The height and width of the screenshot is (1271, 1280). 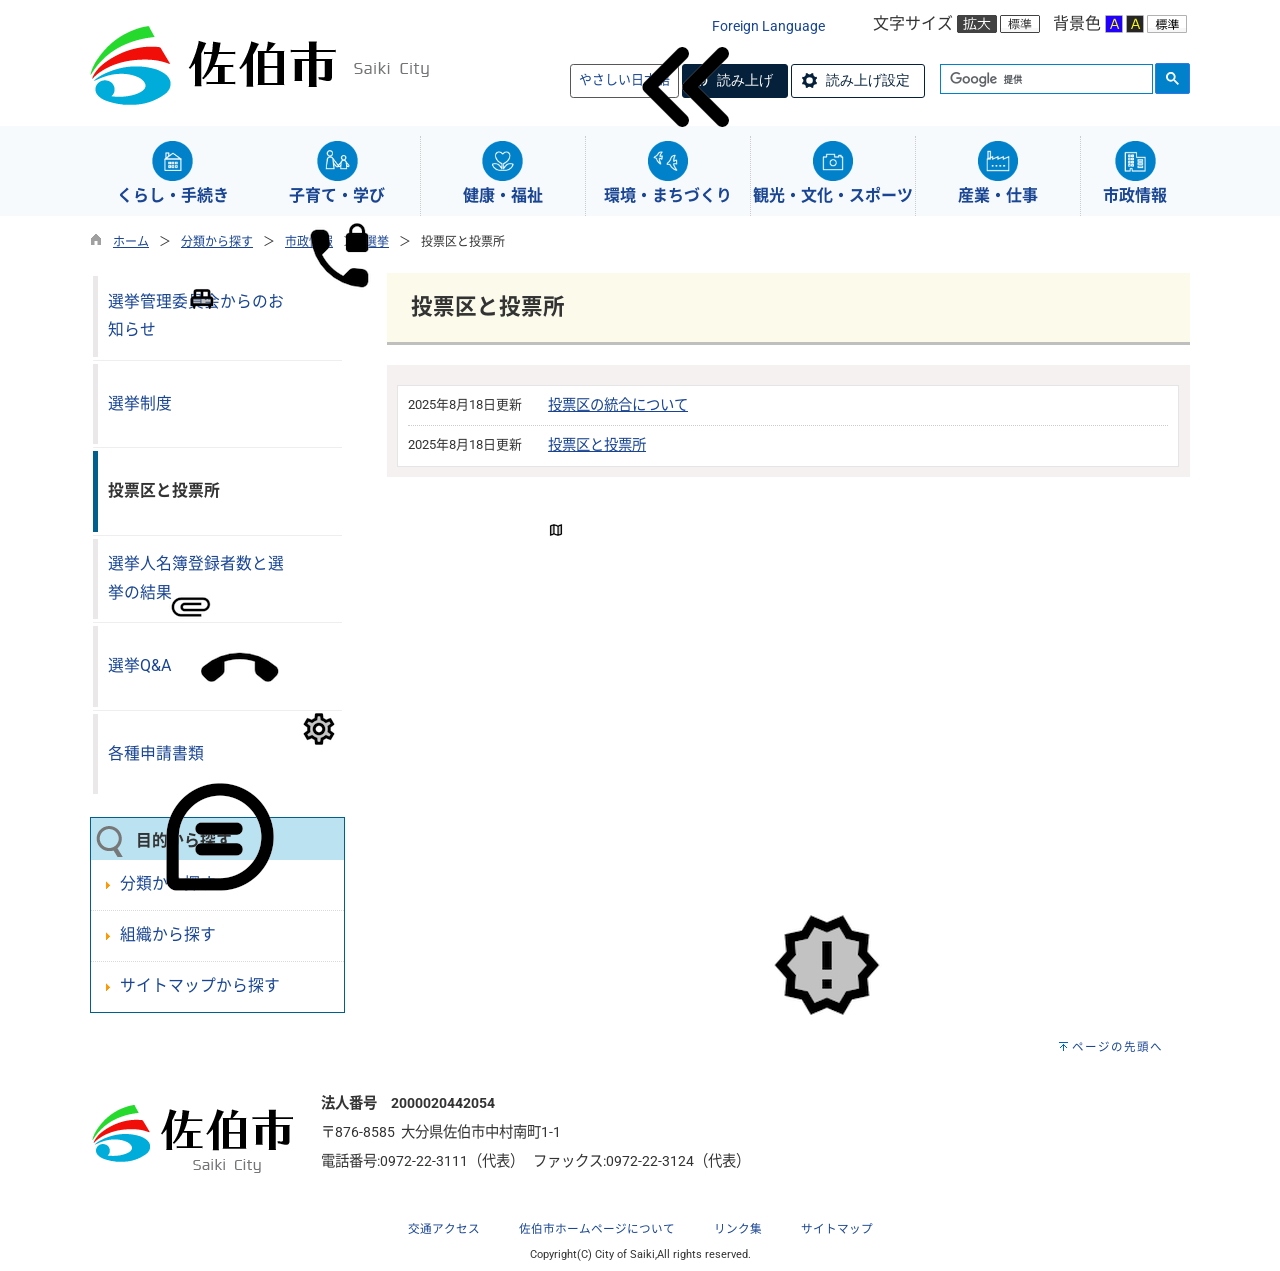 I want to click on skip to previous item or beginning, so click(x=689, y=87).